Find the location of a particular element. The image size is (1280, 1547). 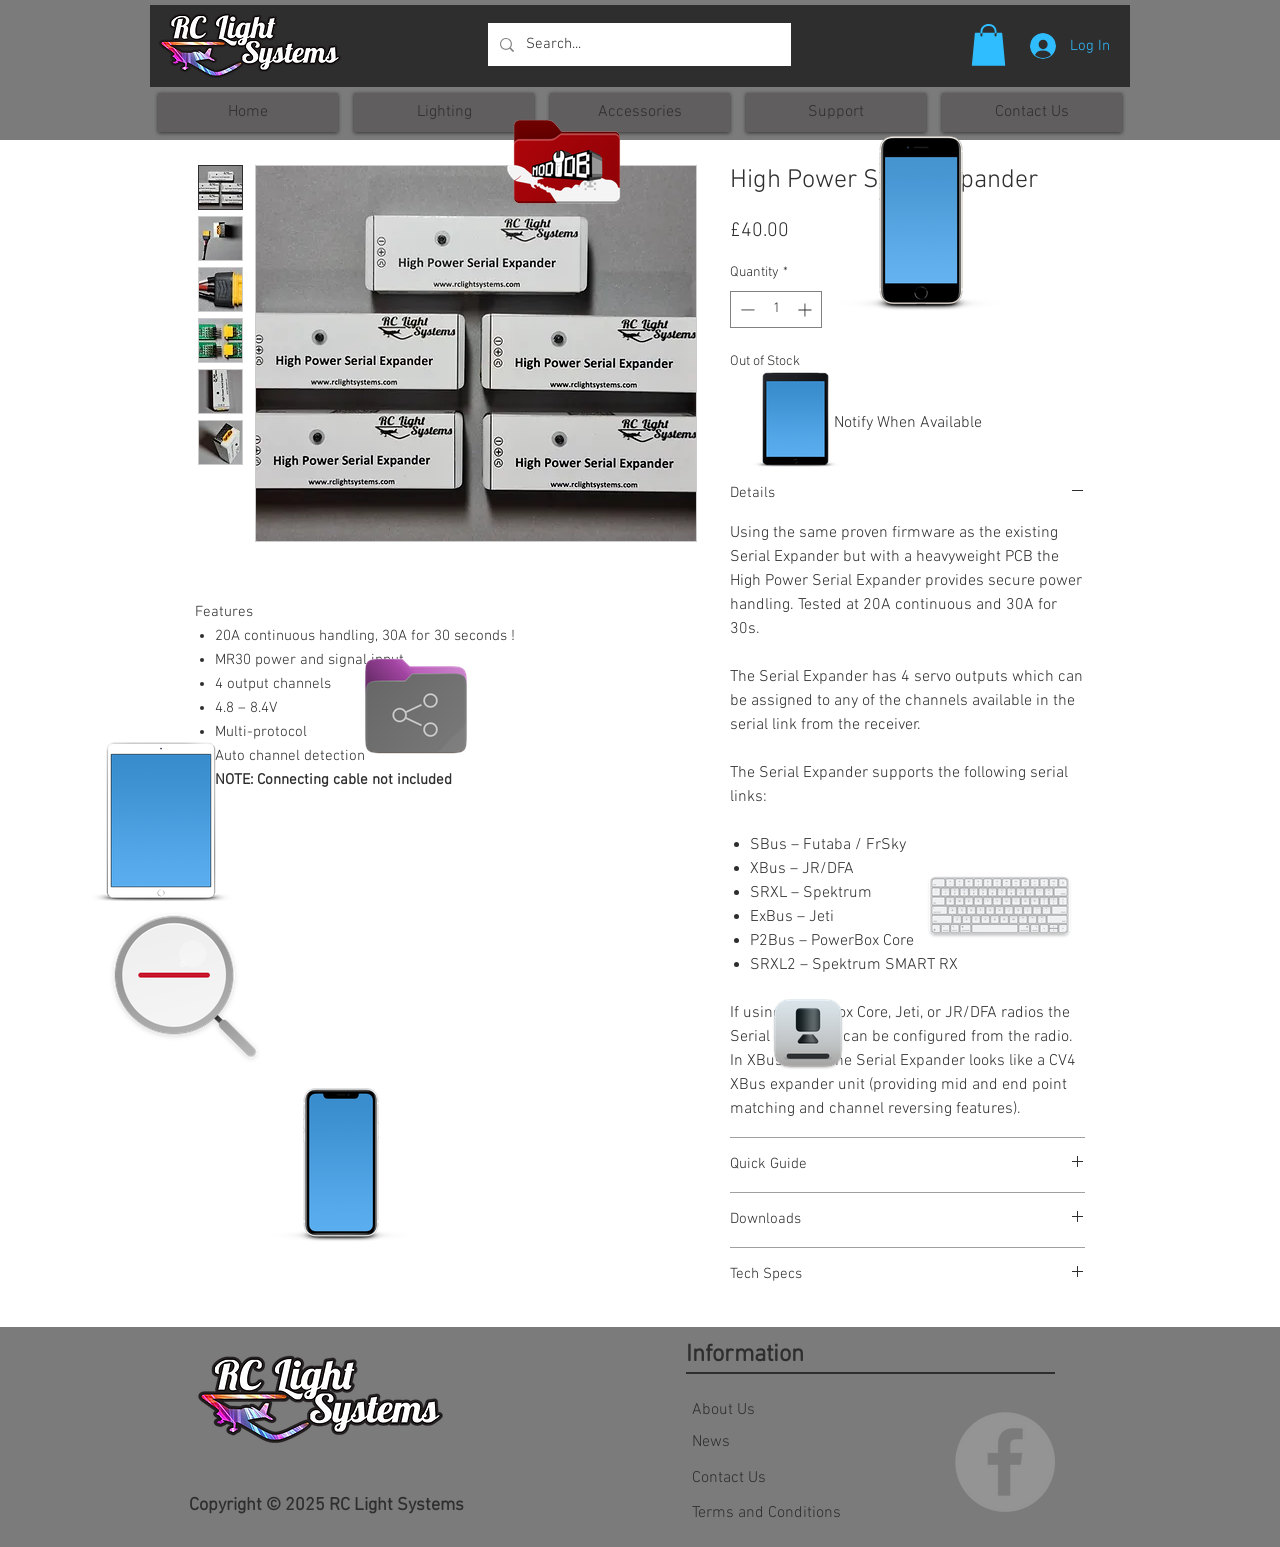

view your desk area using the device camera is located at coordinates (808, 1033).